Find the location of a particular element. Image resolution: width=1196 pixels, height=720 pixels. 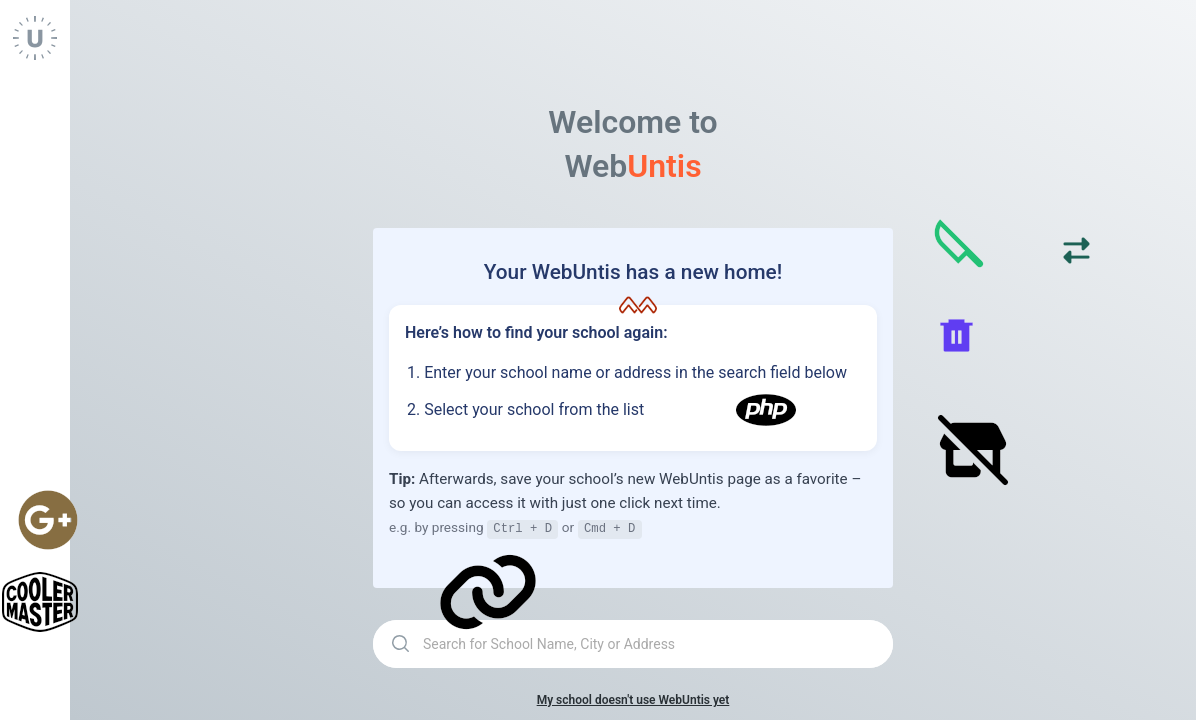

Cooler Master brand logo is located at coordinates (40, 602).